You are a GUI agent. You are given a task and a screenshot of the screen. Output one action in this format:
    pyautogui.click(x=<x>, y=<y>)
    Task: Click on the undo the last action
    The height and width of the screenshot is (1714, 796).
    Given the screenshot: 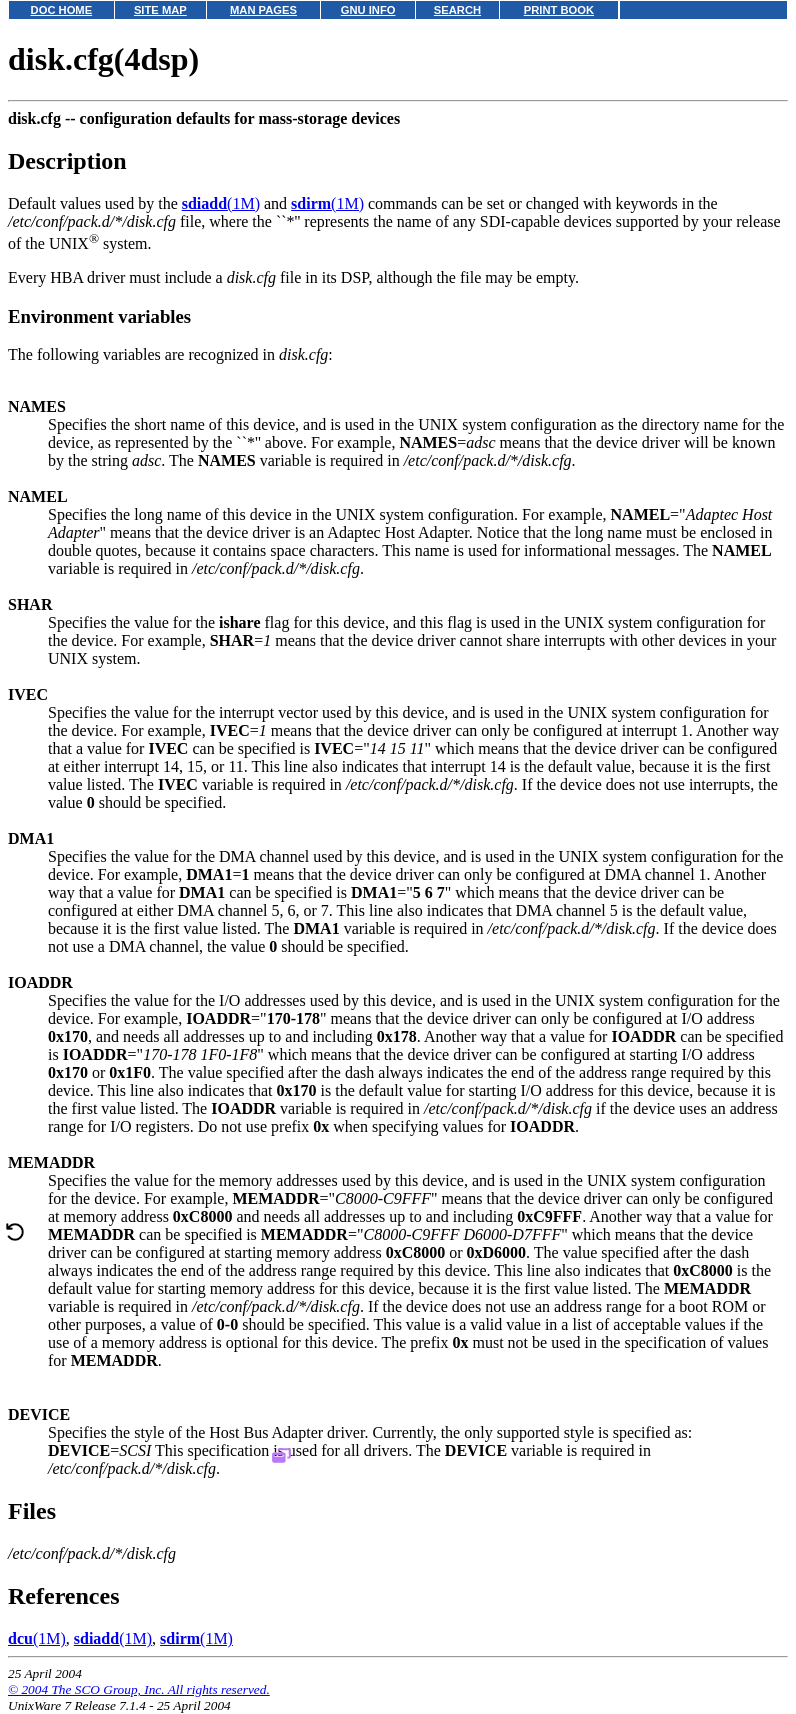 What is the action you would take?
    pyautogui.click(x=15, y=1232)
    